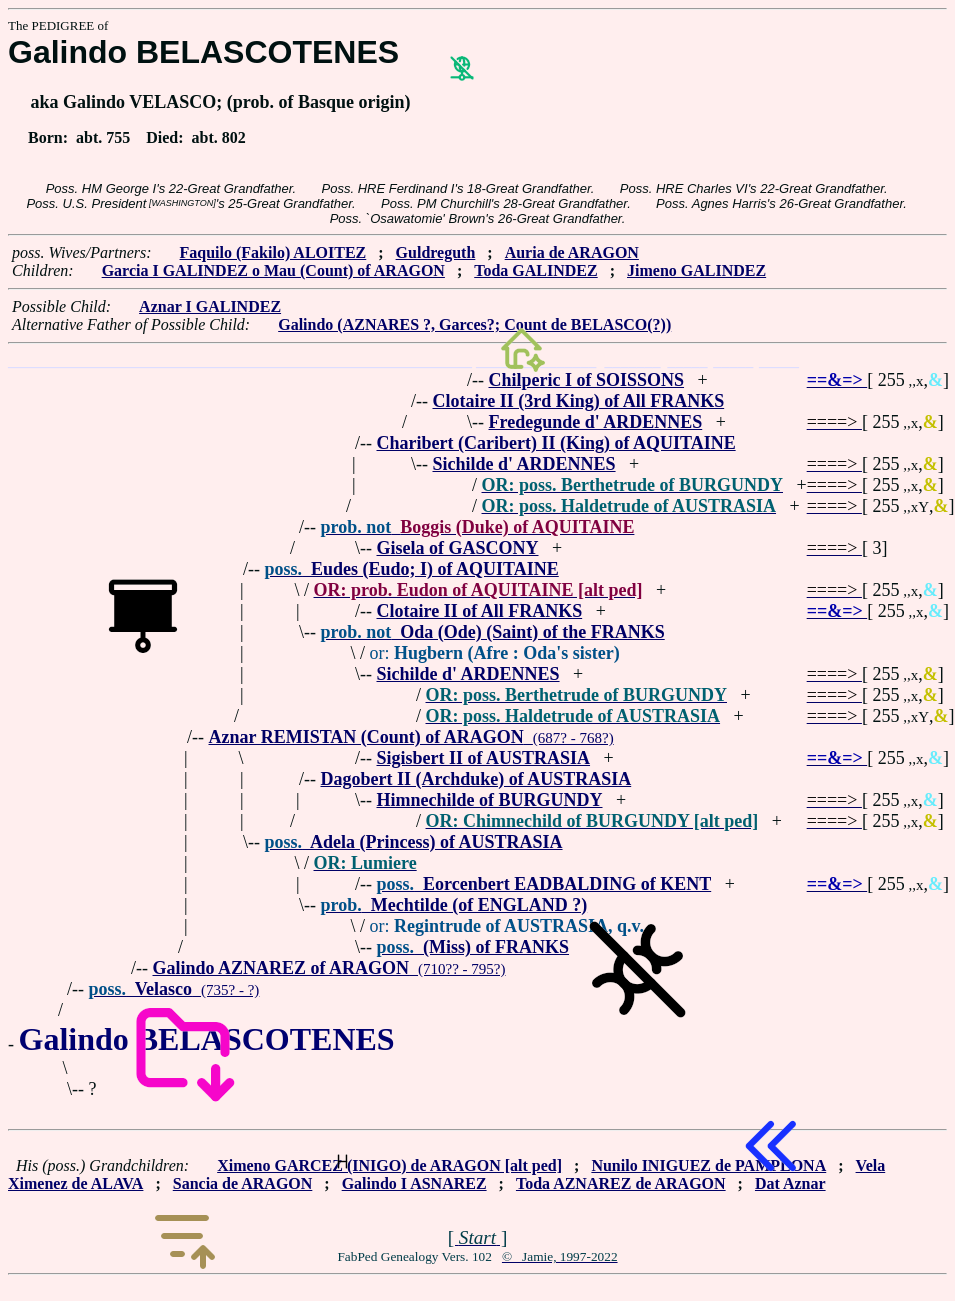 Image resolution: width=955 pixels, height=1301 pixels. Describe the element at coordinates (773, 1146) in the screenshot. I see `go back to the beginning` at that location.